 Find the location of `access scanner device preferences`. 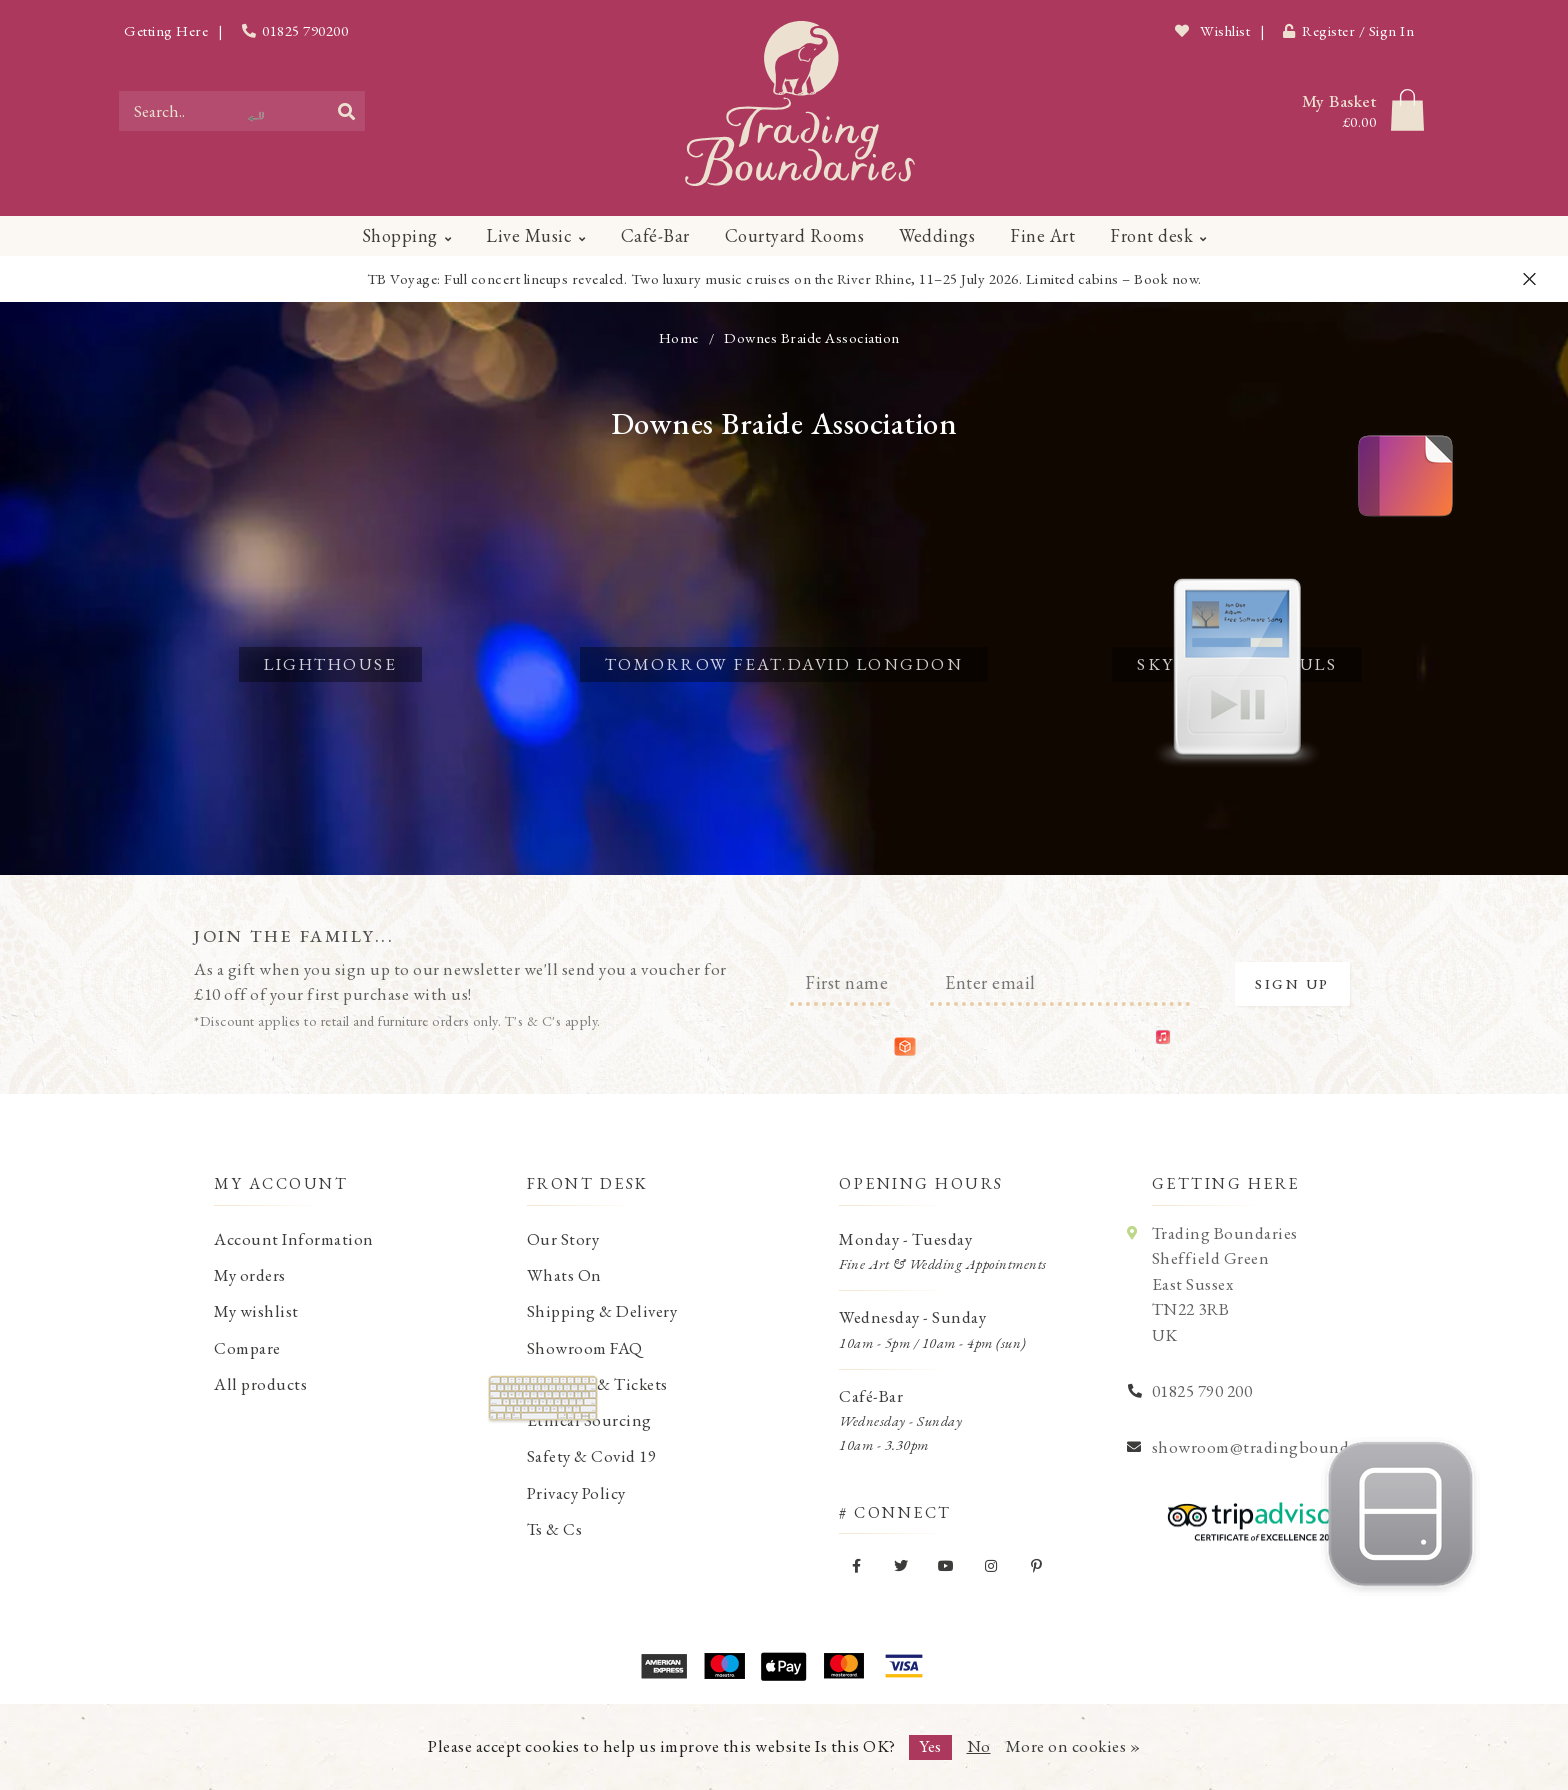

access scanner device preferences is located at coordinates (1400, 1516).